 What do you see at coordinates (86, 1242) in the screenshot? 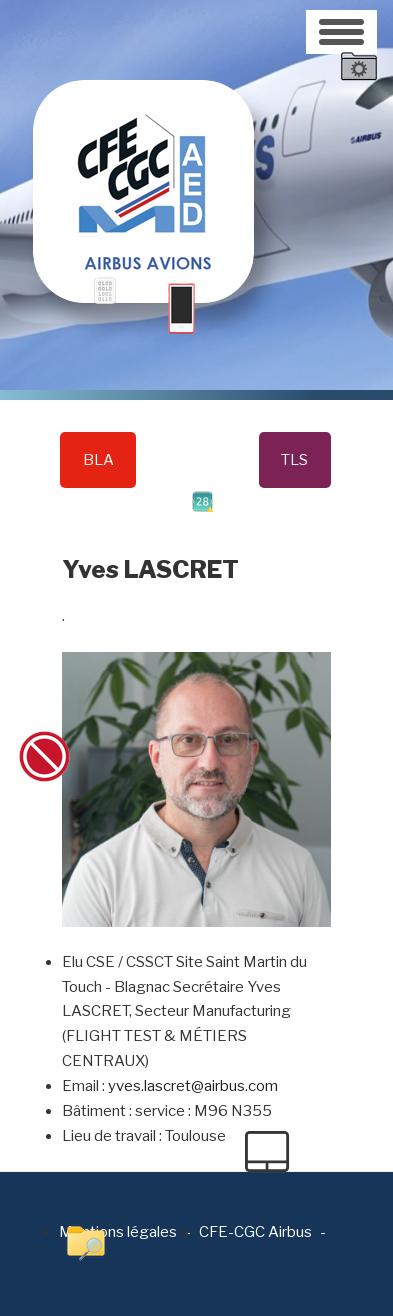
I see `search within folder contents` at bounding box center [86, 1242].